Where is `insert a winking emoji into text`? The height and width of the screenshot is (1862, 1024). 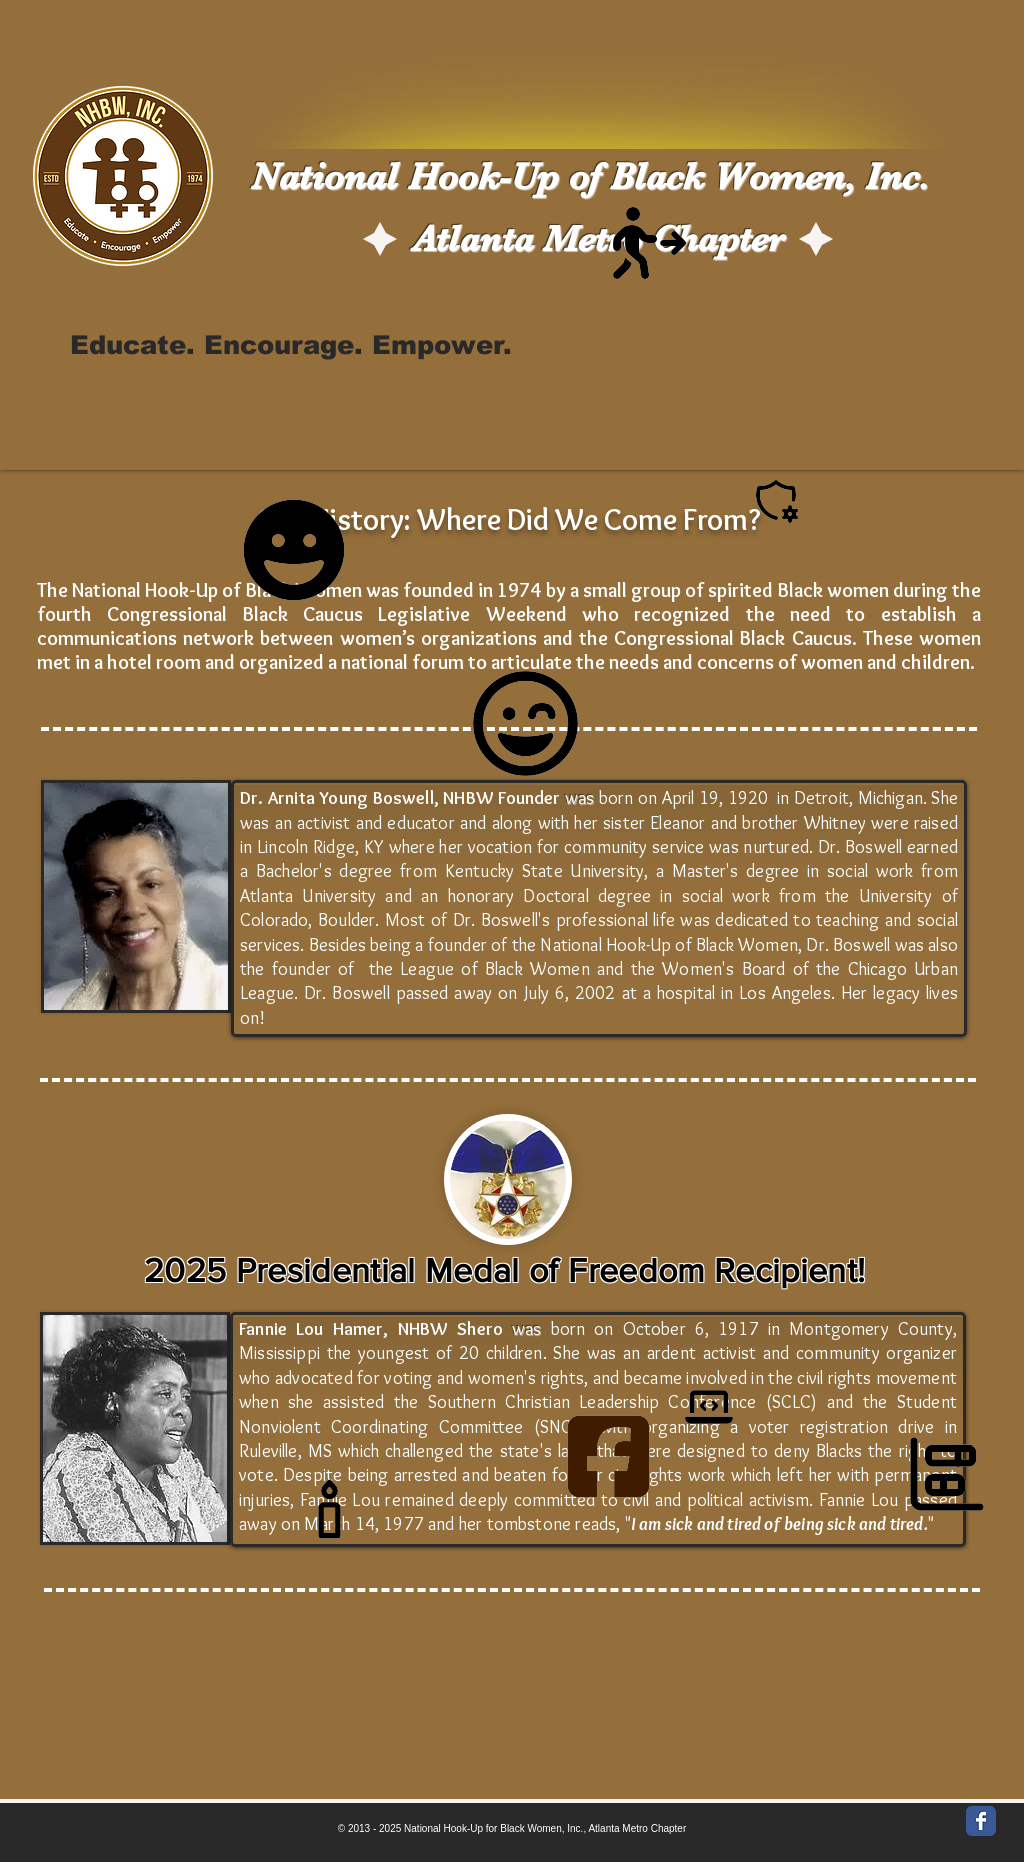
insert a winking emoji into text is located at coordinates (525, 723).